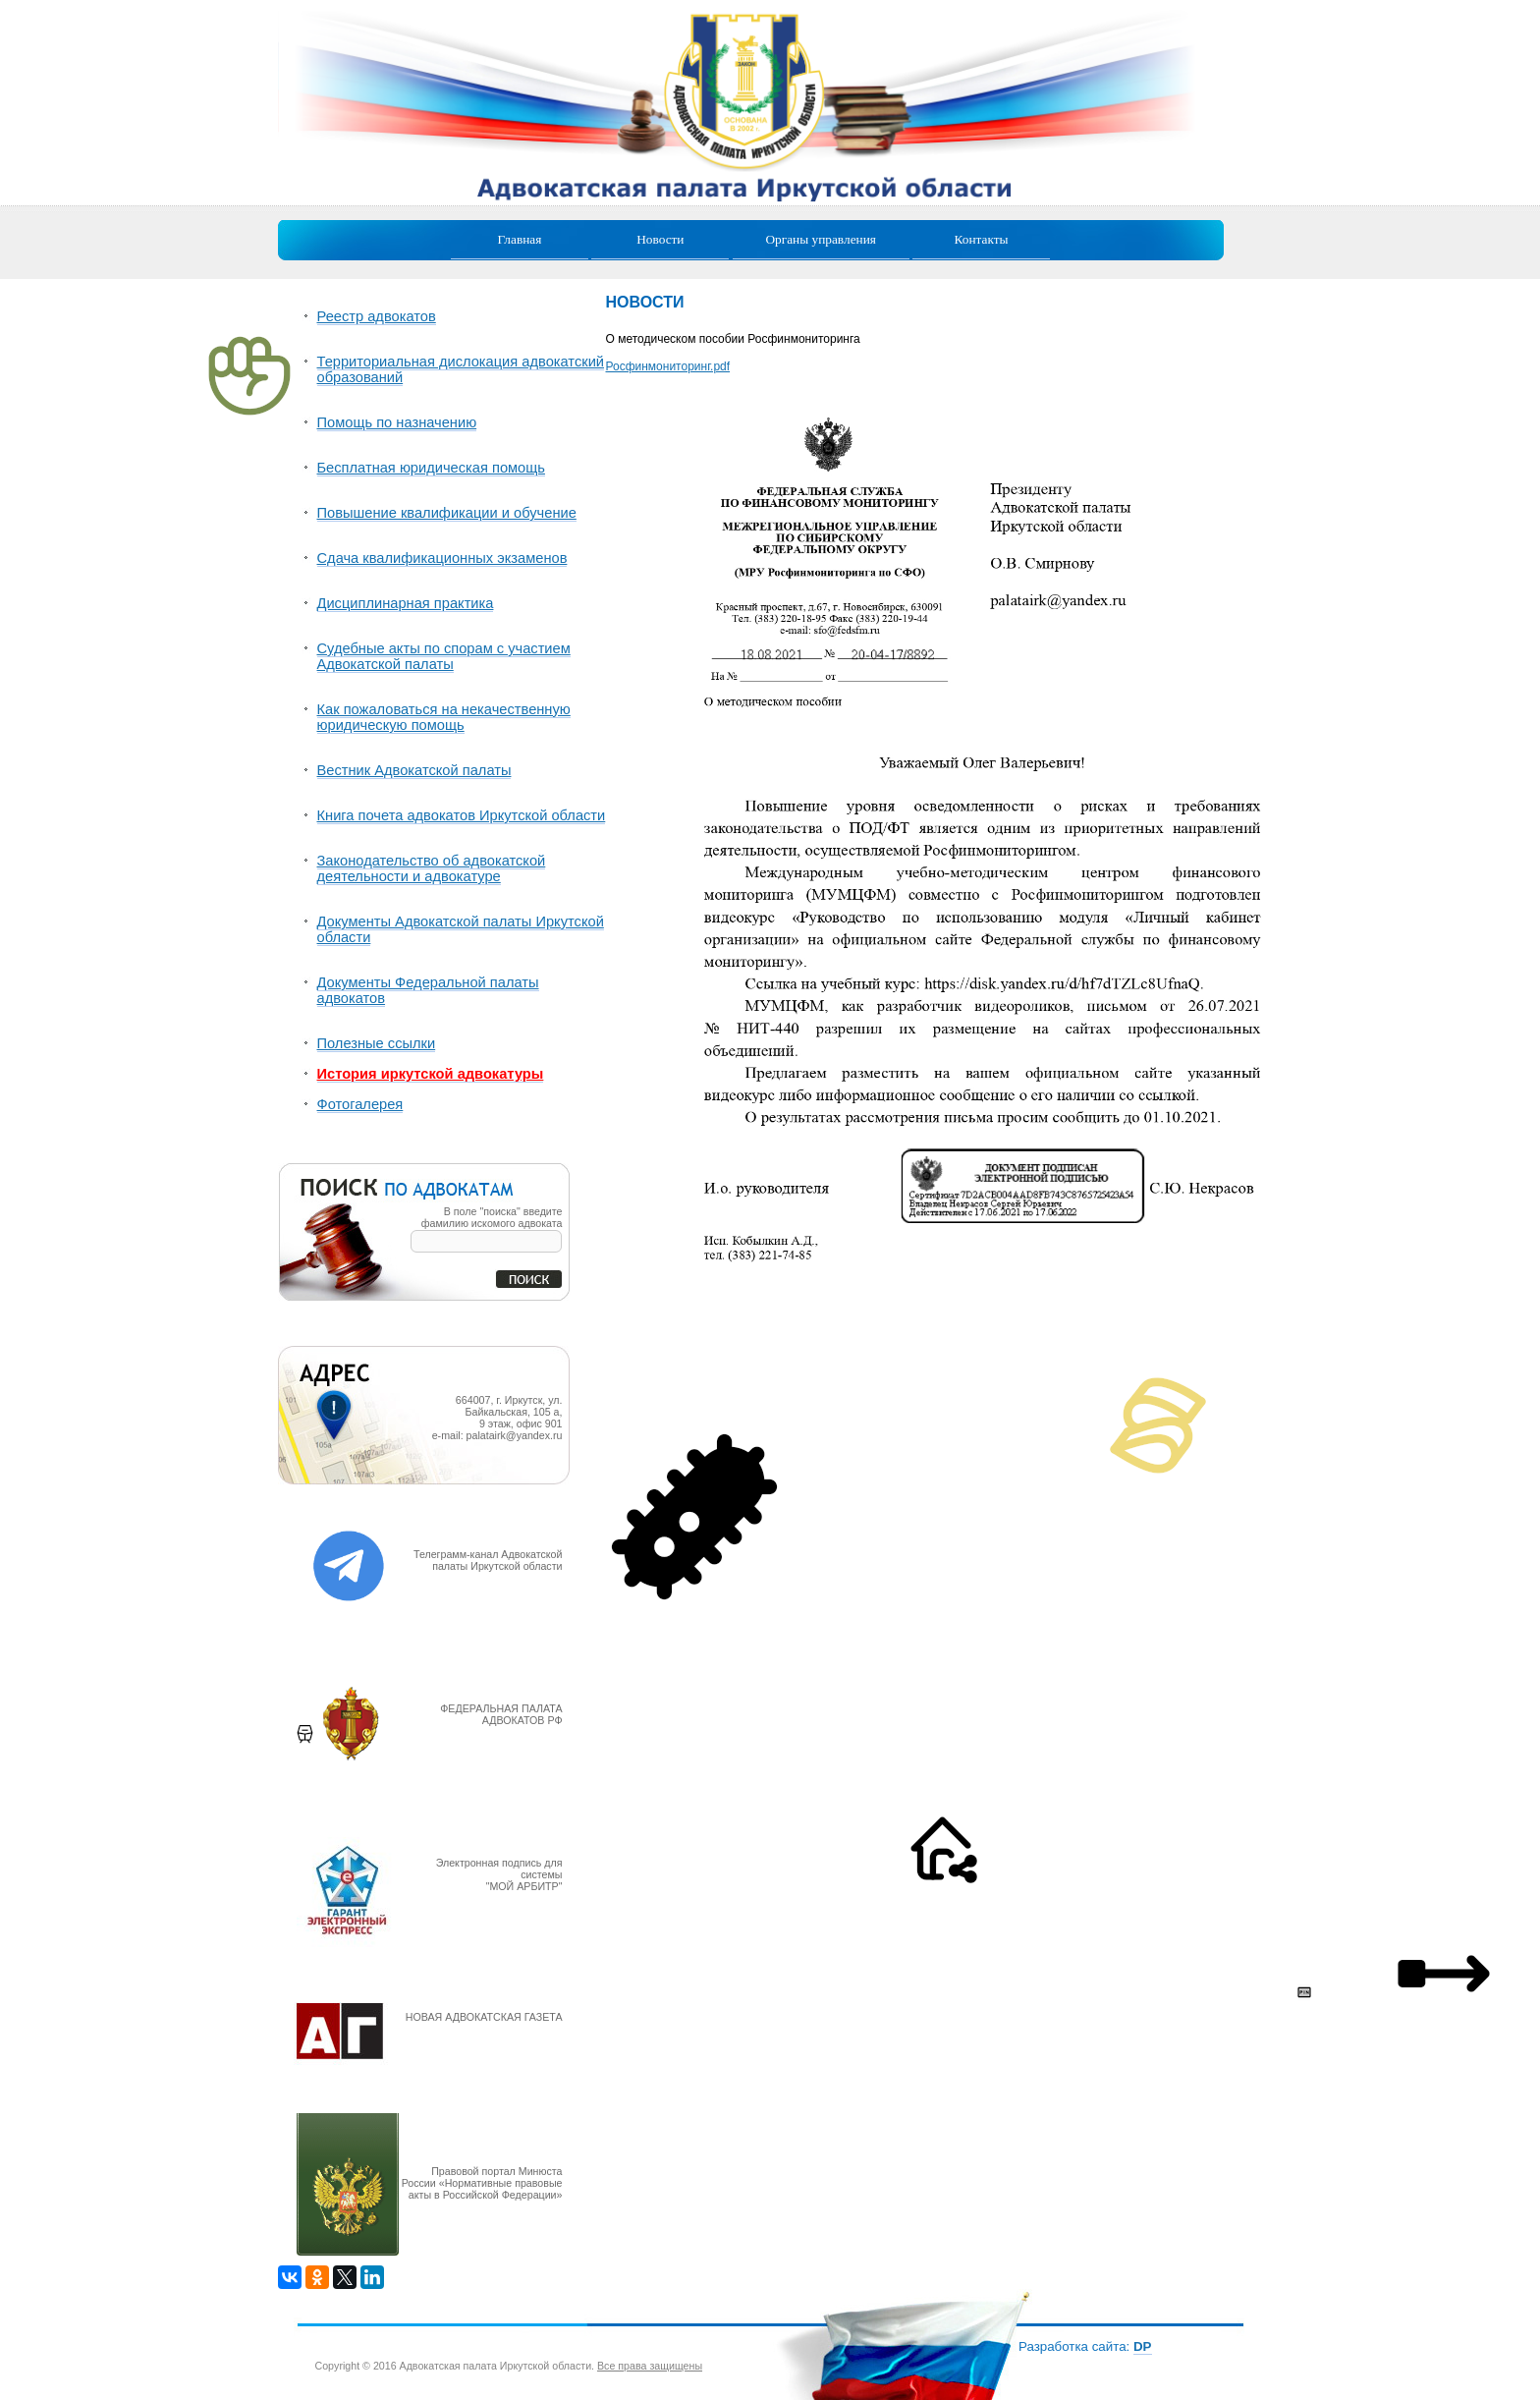 The width and height of the screenshot is (1540, 2400). I want to click on share your home address or location, so click(942, 1848).